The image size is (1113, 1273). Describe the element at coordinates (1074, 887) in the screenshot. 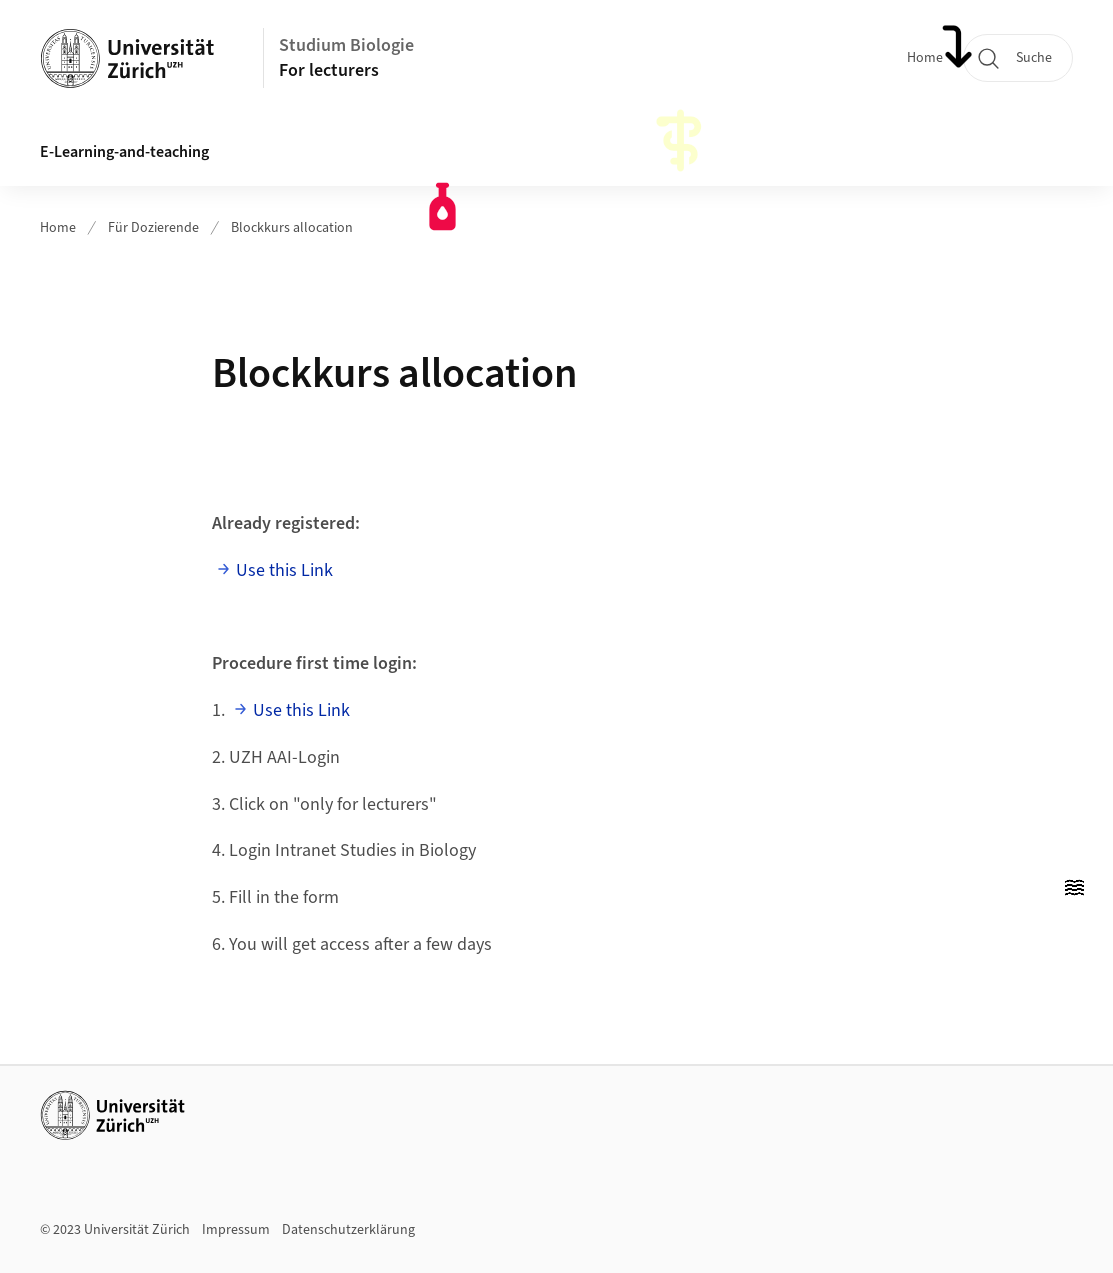

I see `indicates water-related content or features` at that location.